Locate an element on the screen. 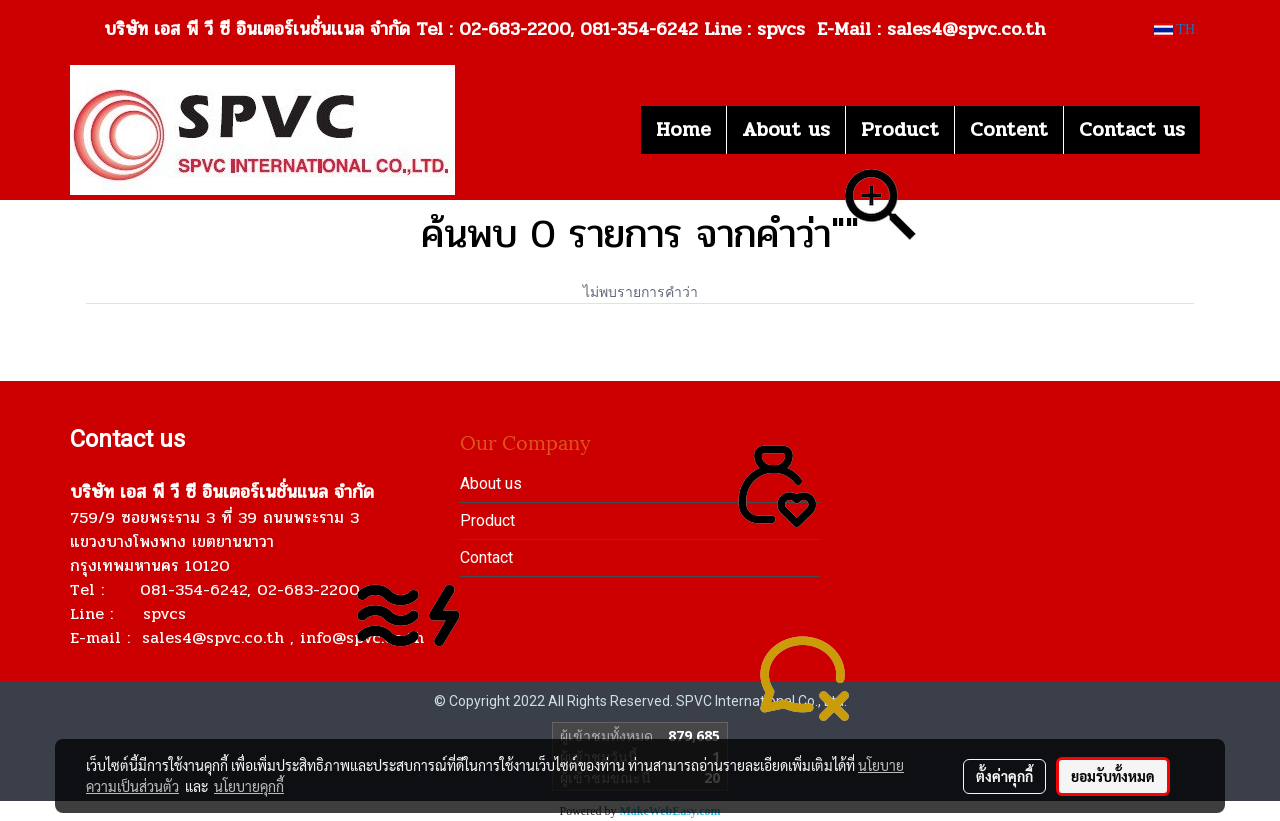  zoom in on content or image is located at coordinates (881, 205).